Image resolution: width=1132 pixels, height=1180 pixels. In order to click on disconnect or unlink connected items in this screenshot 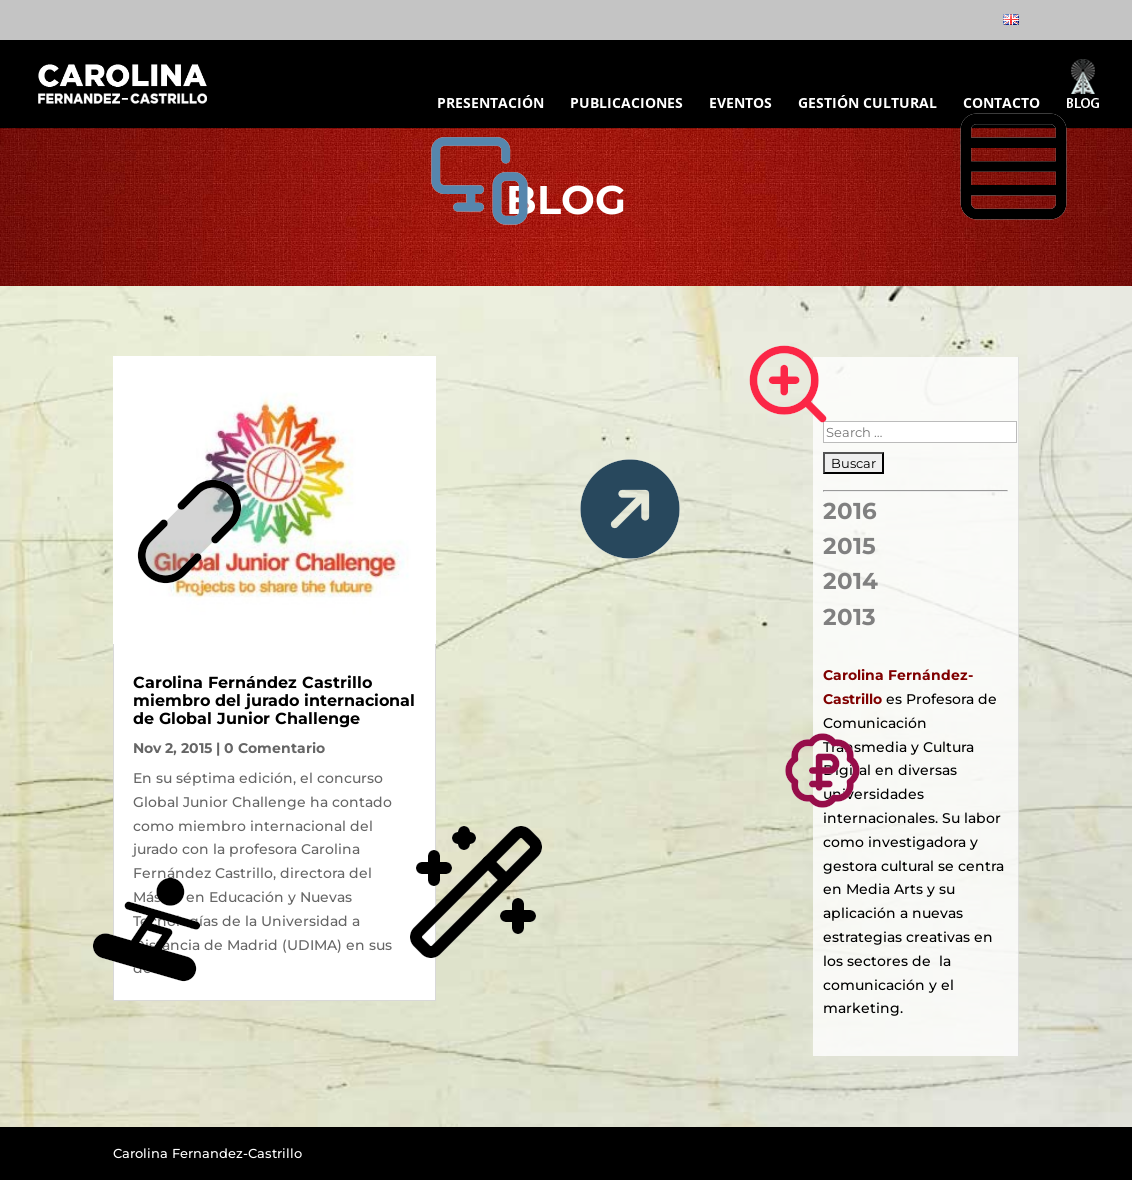, I will do `click(189, 531)`.